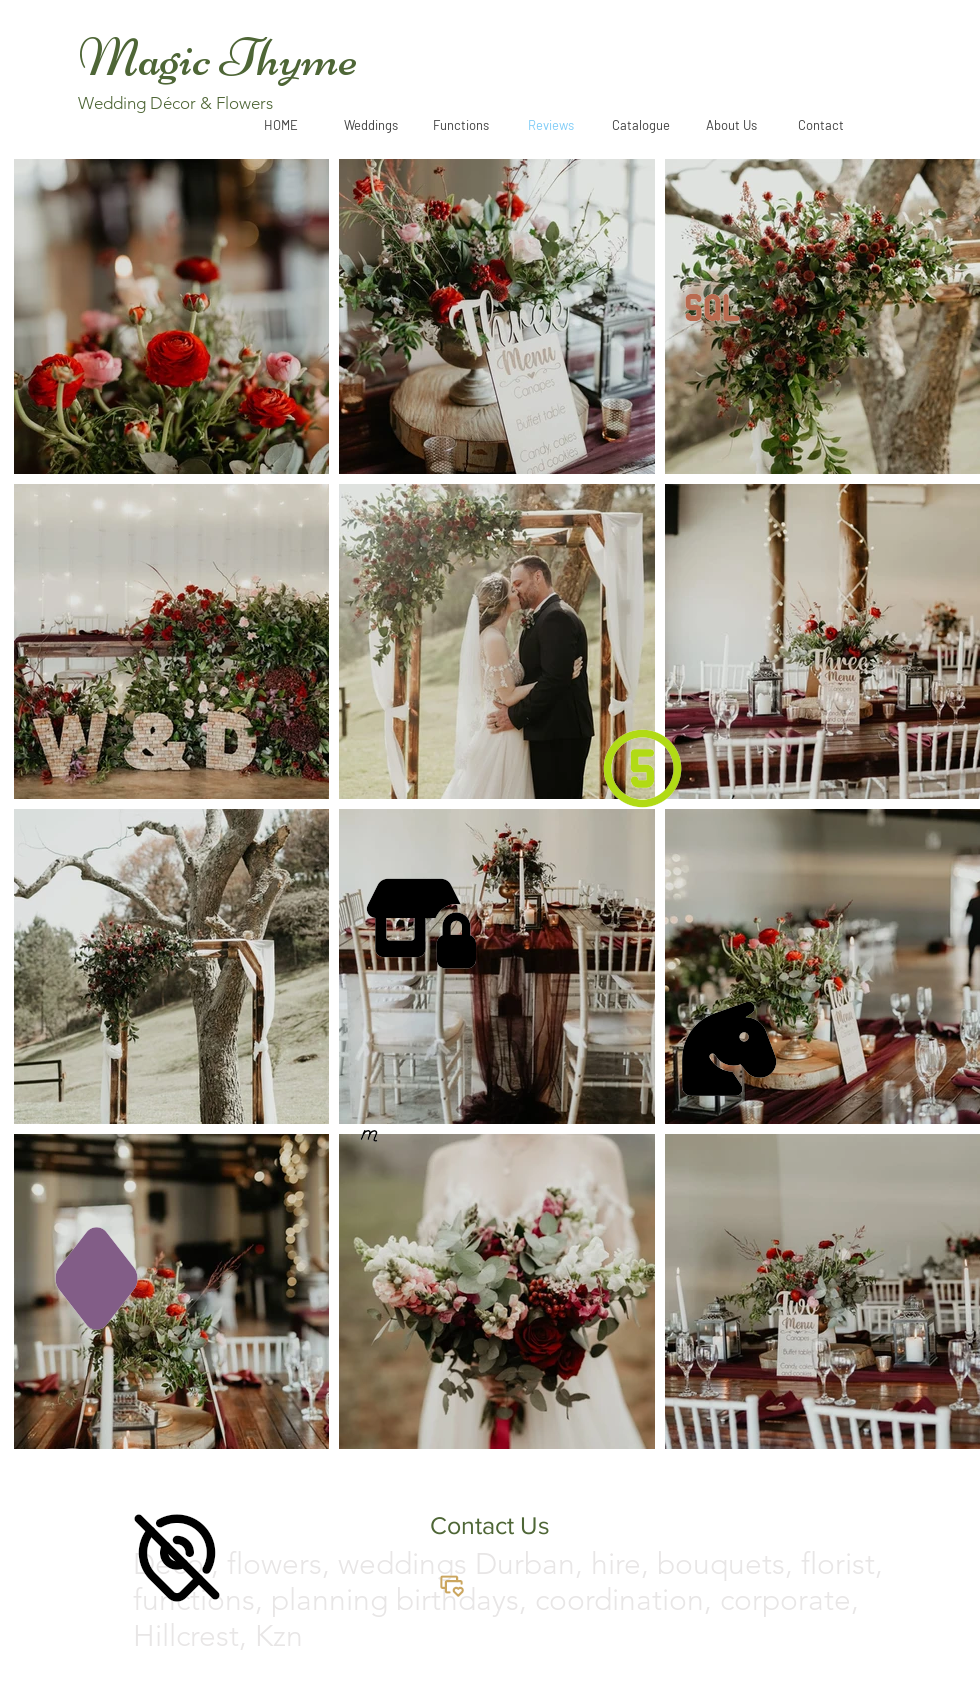 This screenshot has width=980, height=1694. Describe the element at coordinates (96, 1278) in the screenshot. I see `premium or pro feature indicator` at that location.